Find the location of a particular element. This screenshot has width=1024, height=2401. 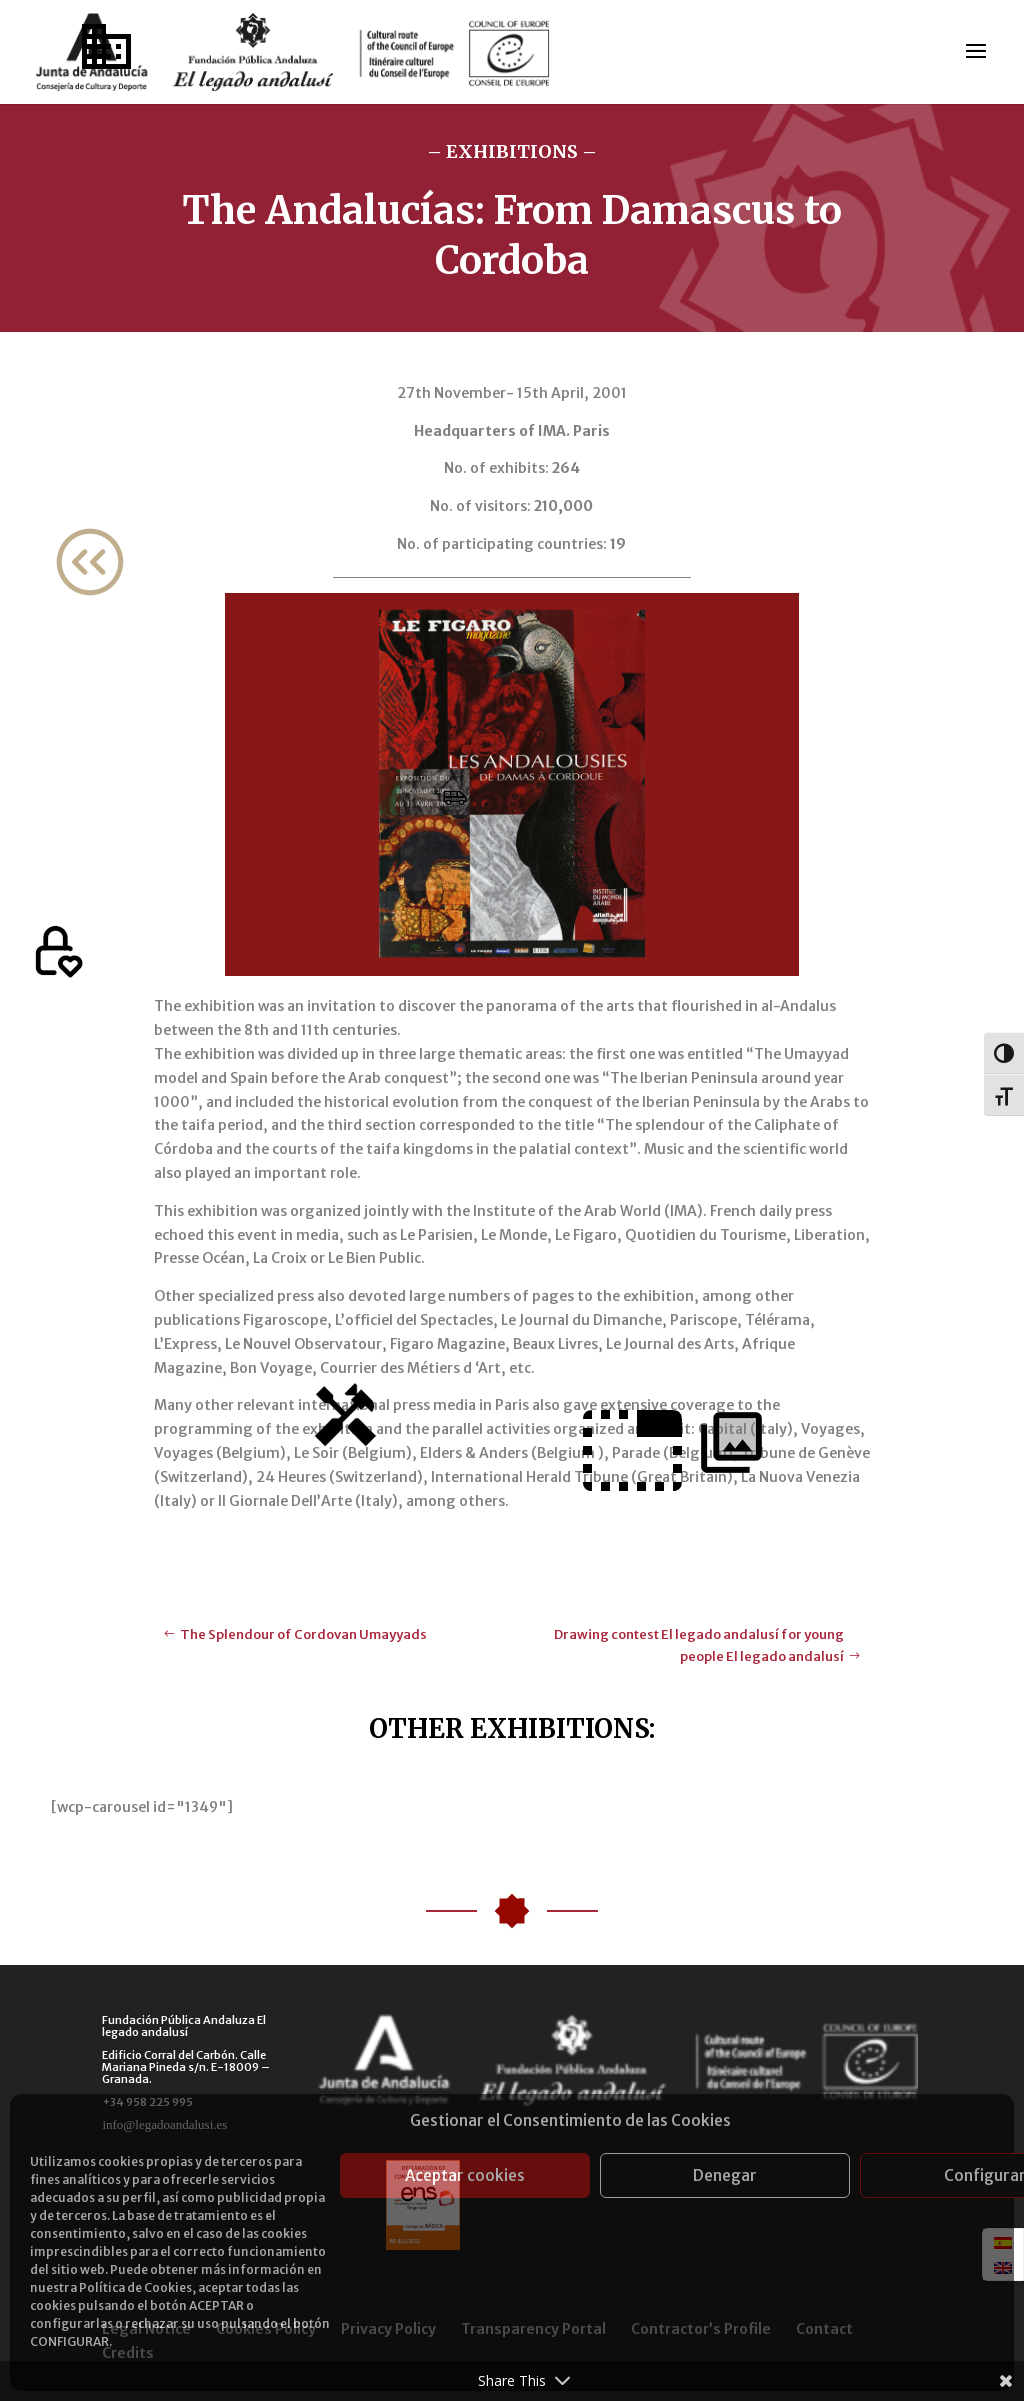

access tools and settings is located at coordinates (345, 1415).